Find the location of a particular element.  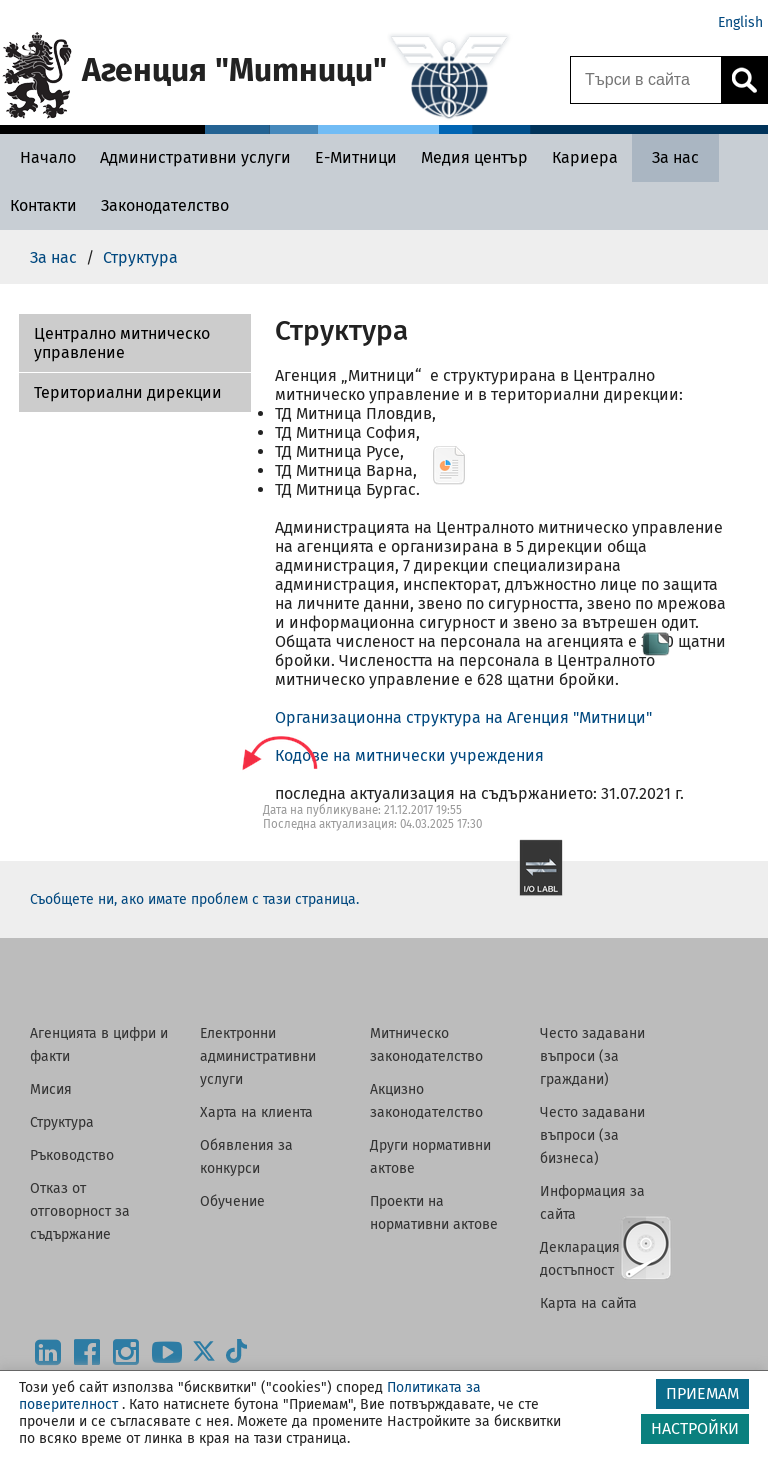

undo the last action is located at coordinates (279, 752).